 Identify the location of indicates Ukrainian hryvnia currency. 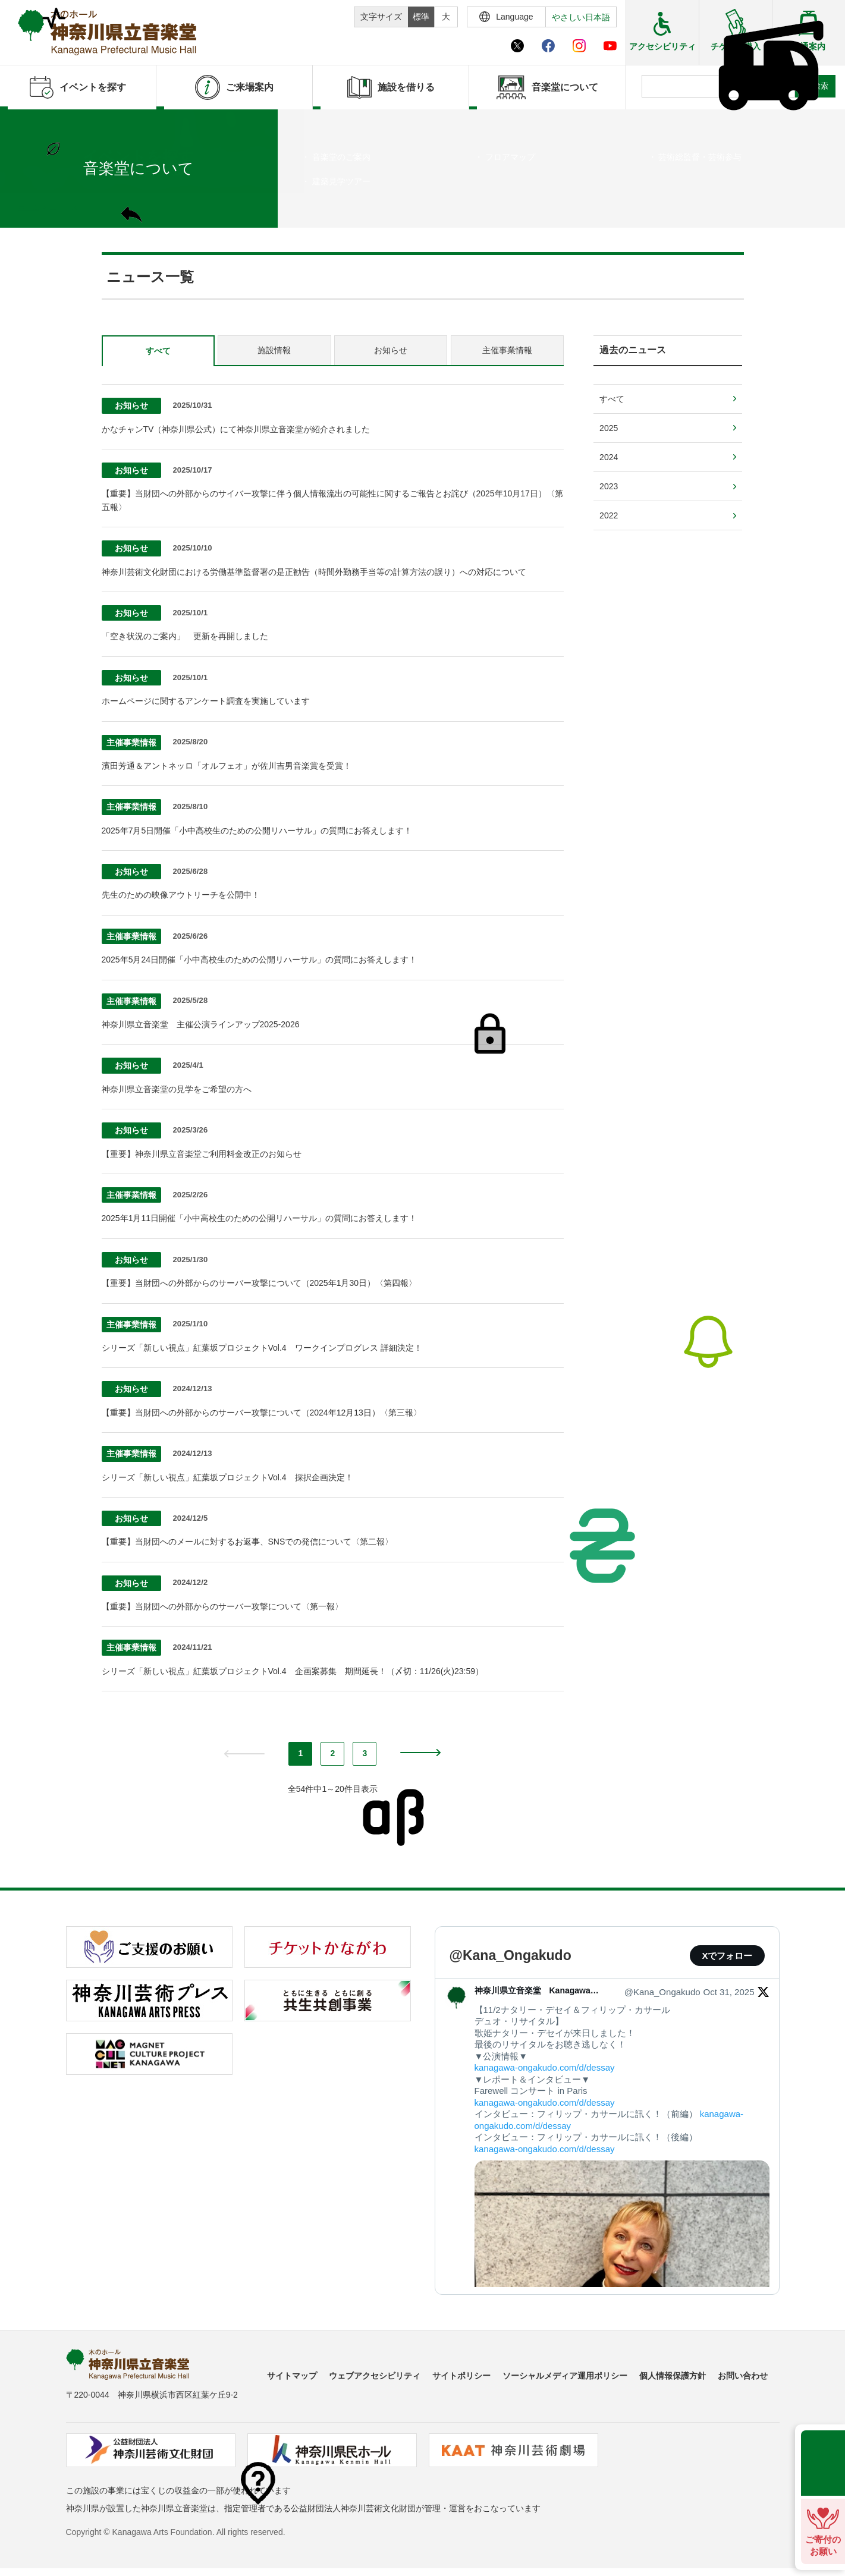
(602, 1546).